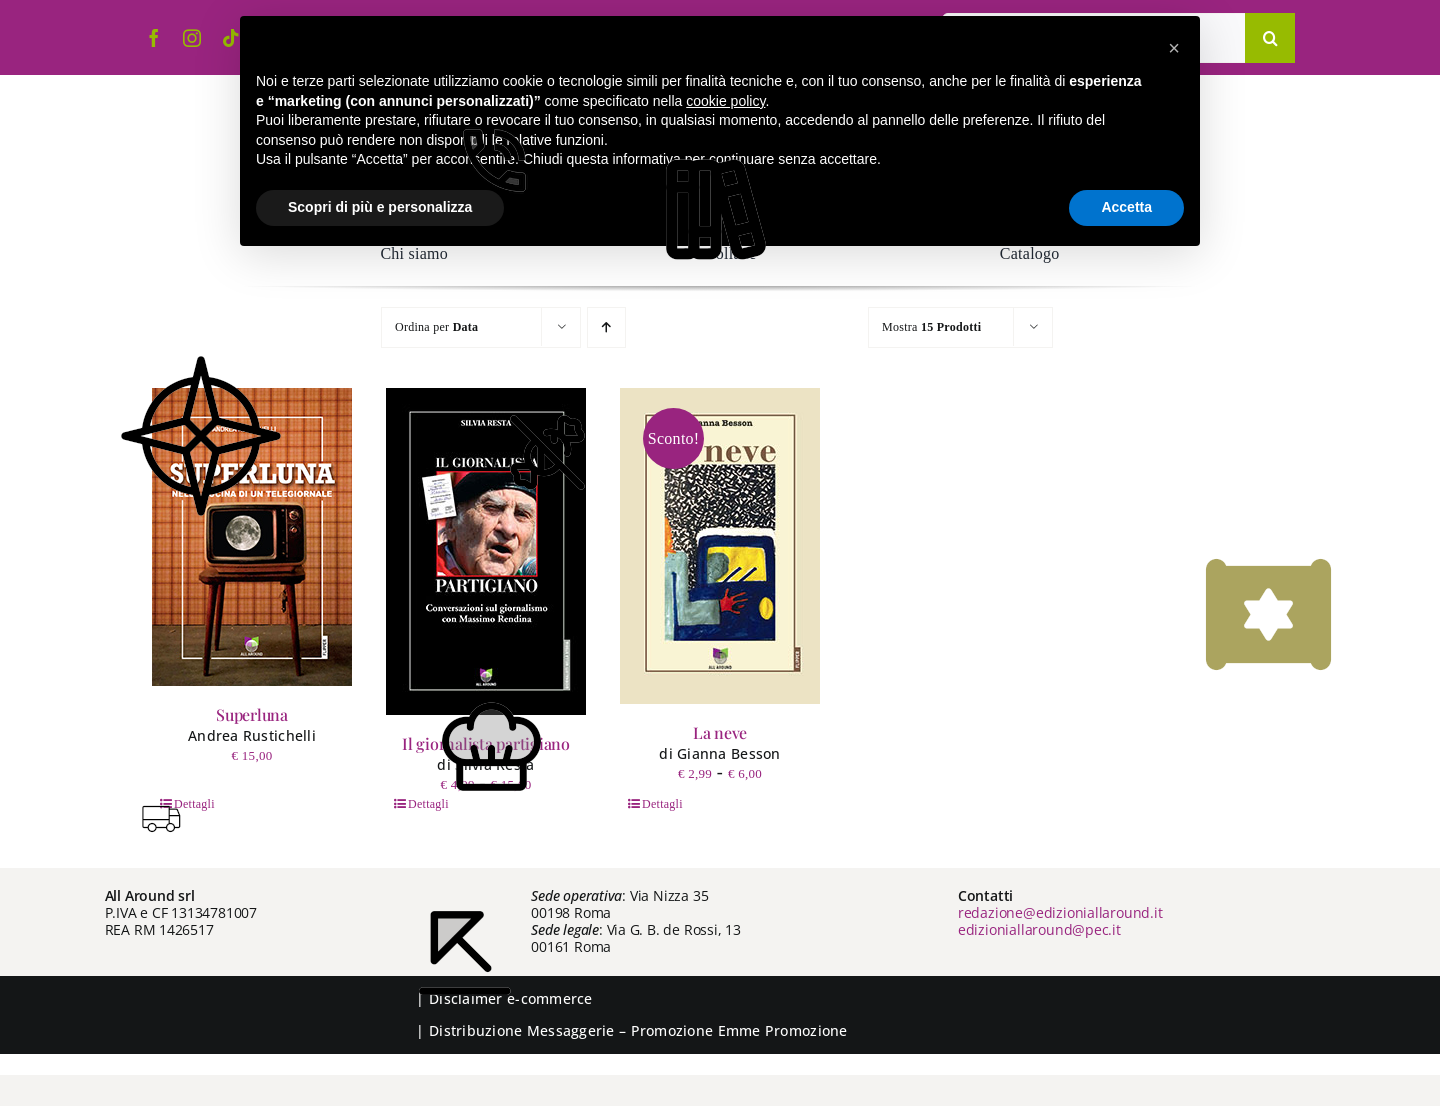  Describe the element at coordinates (201, 436) in the screenshot. I see `access navigation or orientation tools` at that location.